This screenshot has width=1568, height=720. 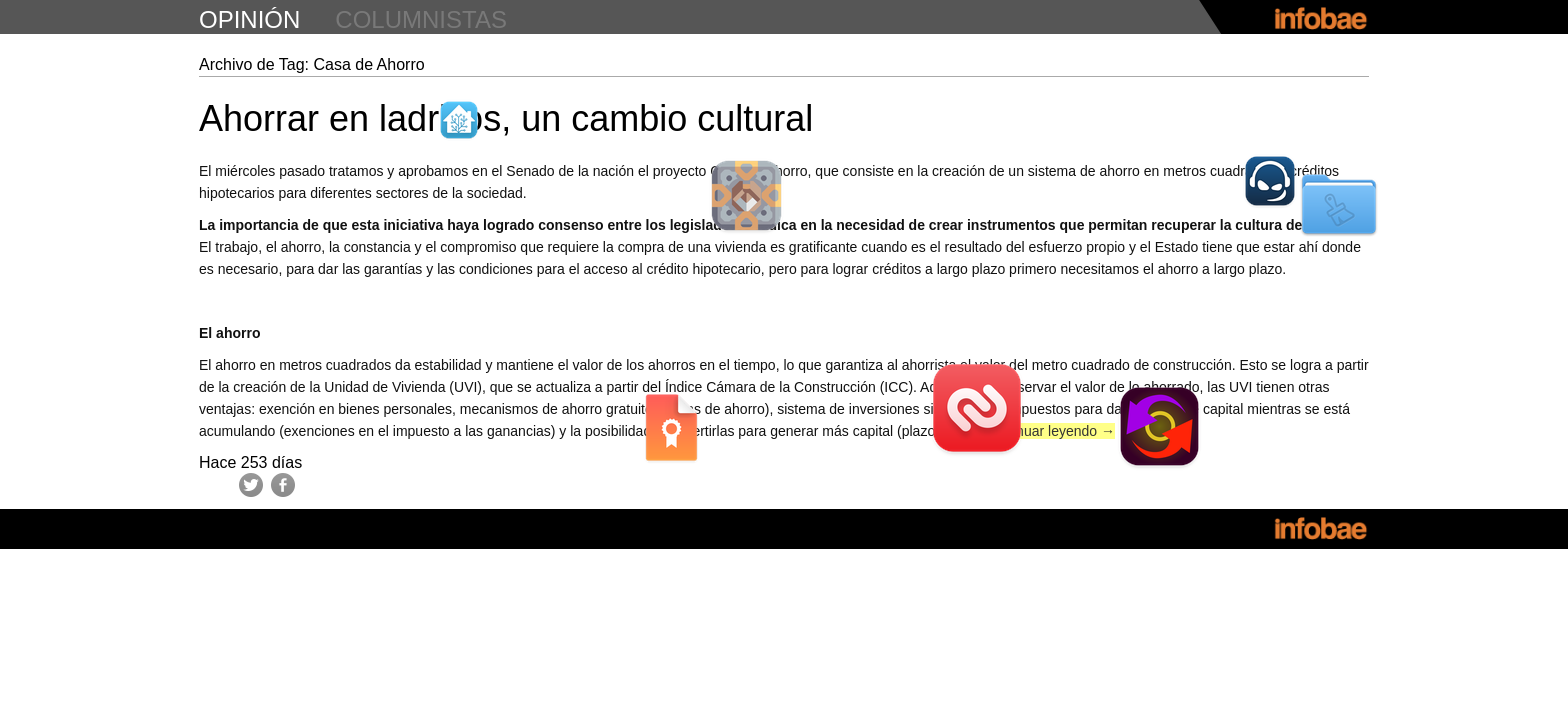 What do you see at coordinates (1159, 426) in the screenshot?
I see `open gabutdm download manager app` at bounding box center [1159, 426].